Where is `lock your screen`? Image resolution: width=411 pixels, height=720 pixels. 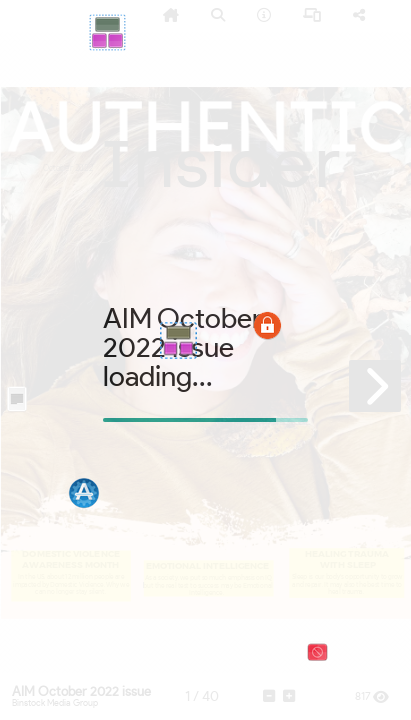 lock your screen is located at coordinates (267, 325).